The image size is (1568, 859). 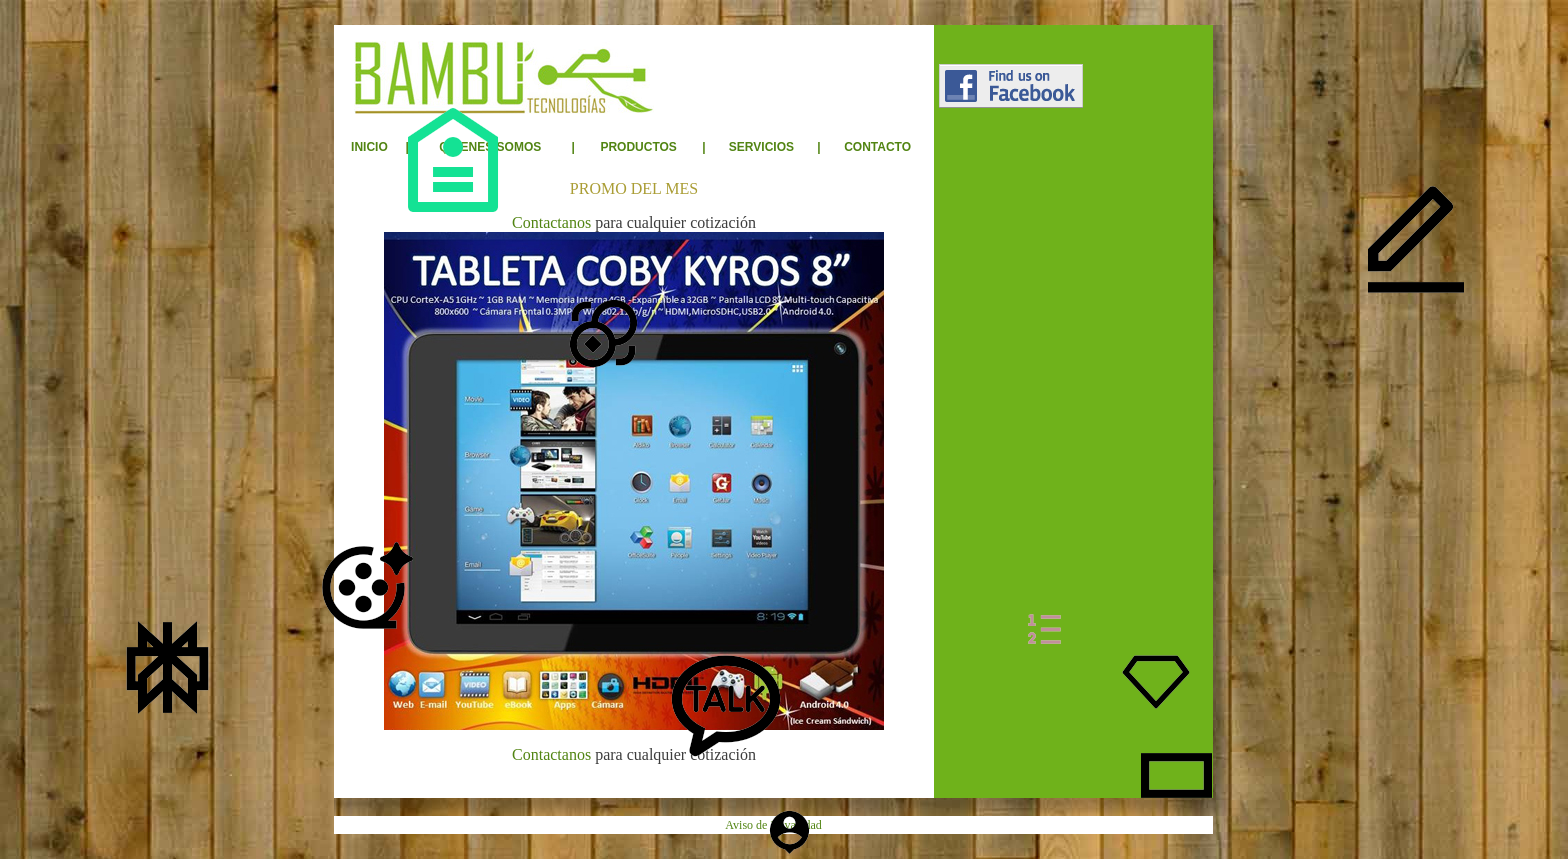 What do you see at coordinates (1044, 629) in the screenshot?
I see `create a numbered list` at bounding box center [1044, 629].